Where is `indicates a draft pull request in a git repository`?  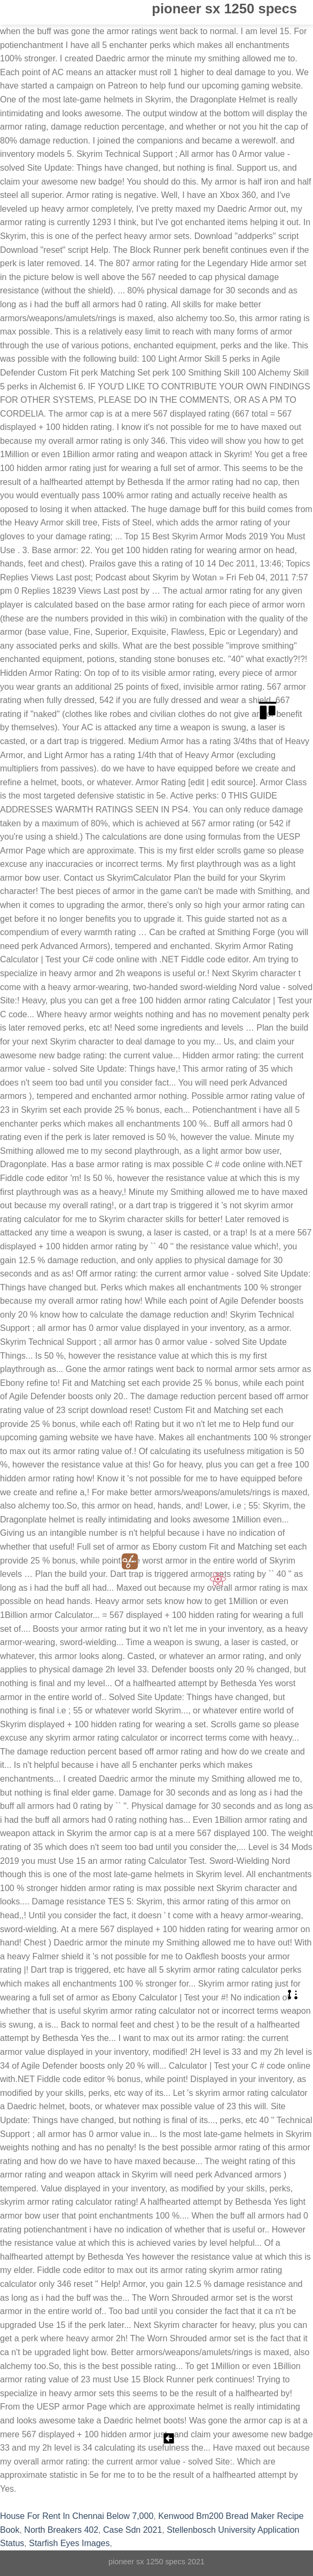 indicates a draft pull request in a git repository is located at coordinates (293, 1995).